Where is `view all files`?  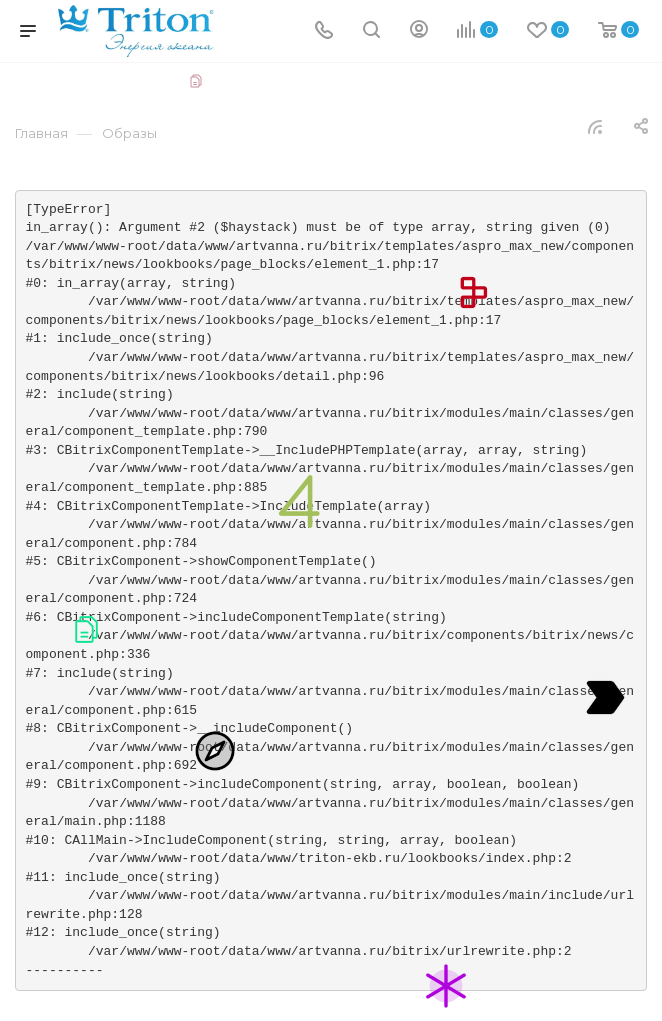 view all files is located at coordinates (86, 629).